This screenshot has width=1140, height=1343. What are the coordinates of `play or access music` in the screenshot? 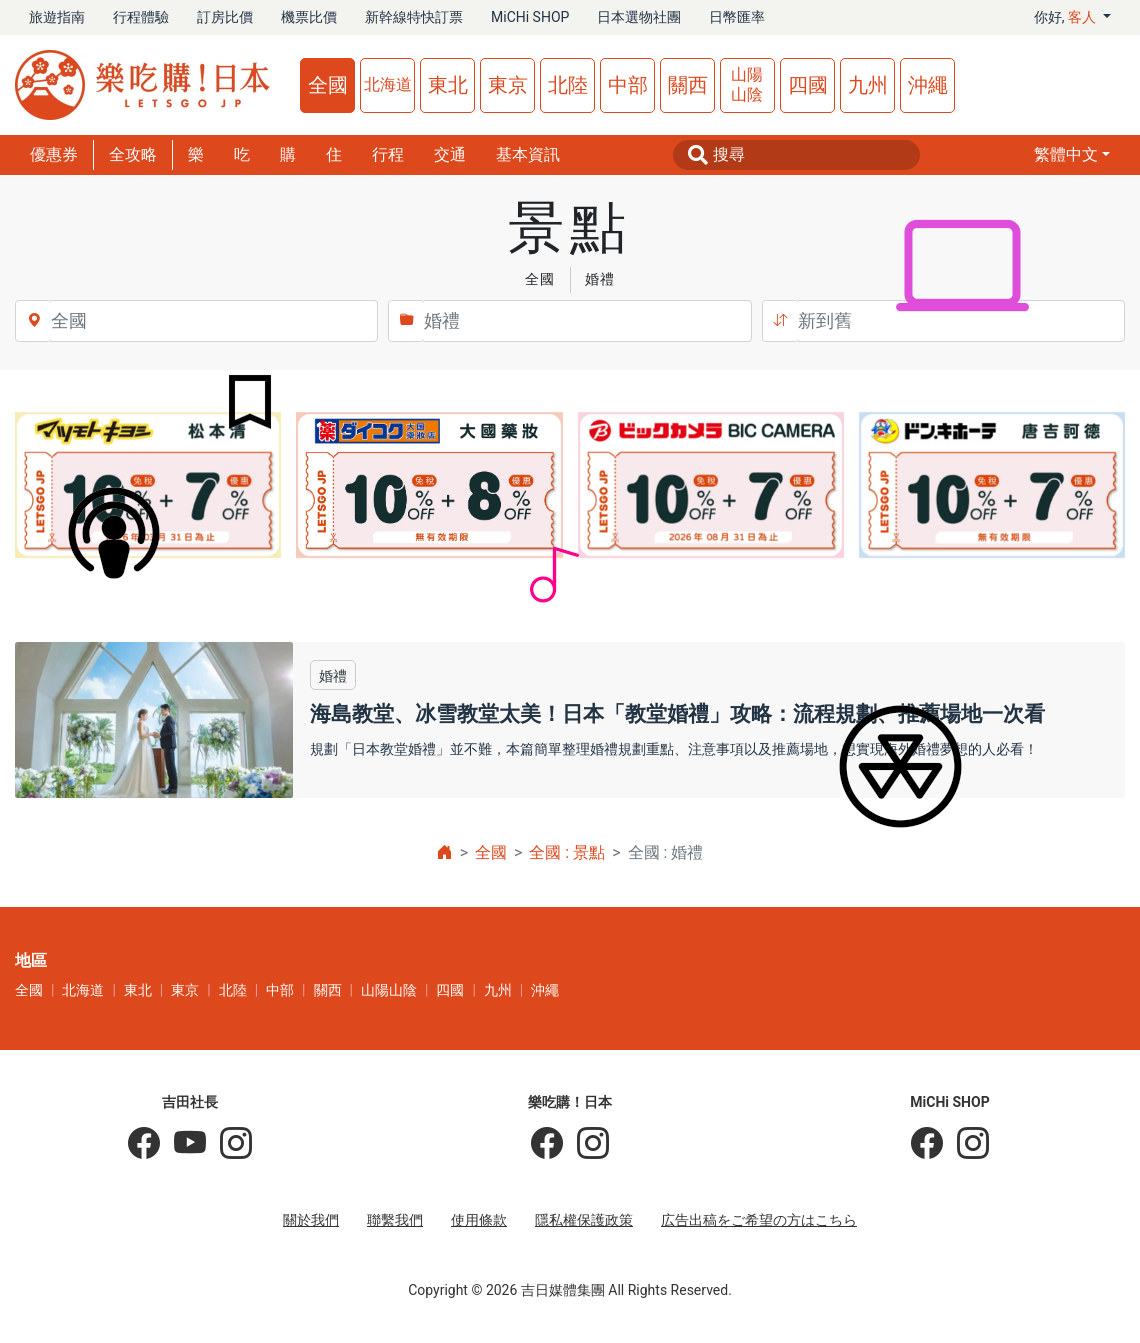 It's located at (554, 573).